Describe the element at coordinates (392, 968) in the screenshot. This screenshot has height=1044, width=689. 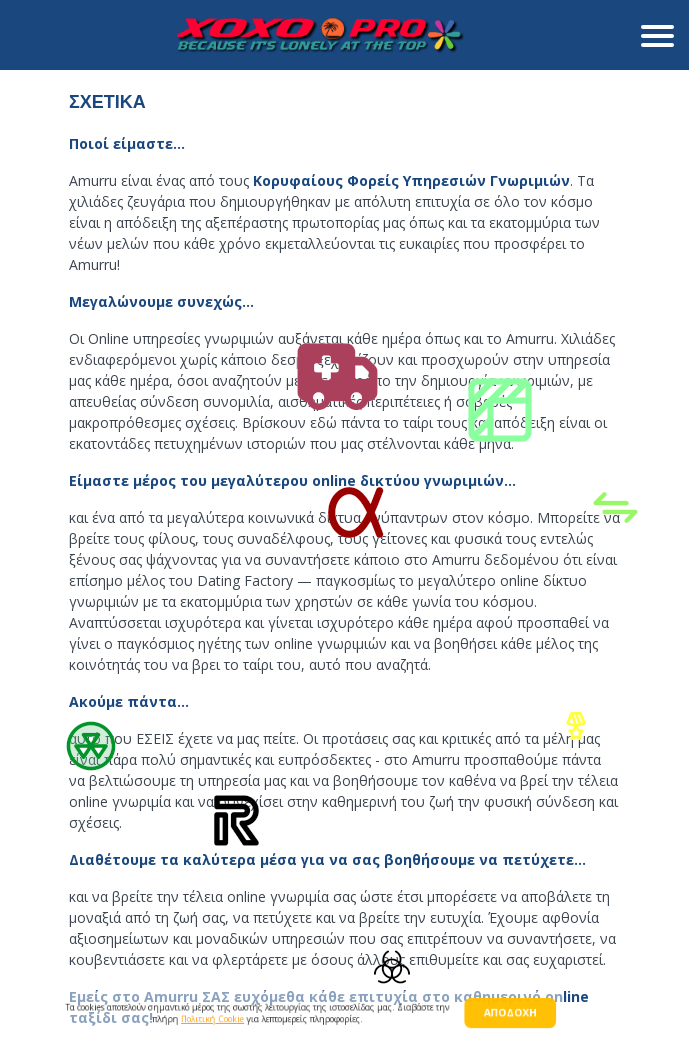
I see `indicates hazardous or dangerous content` at that location.